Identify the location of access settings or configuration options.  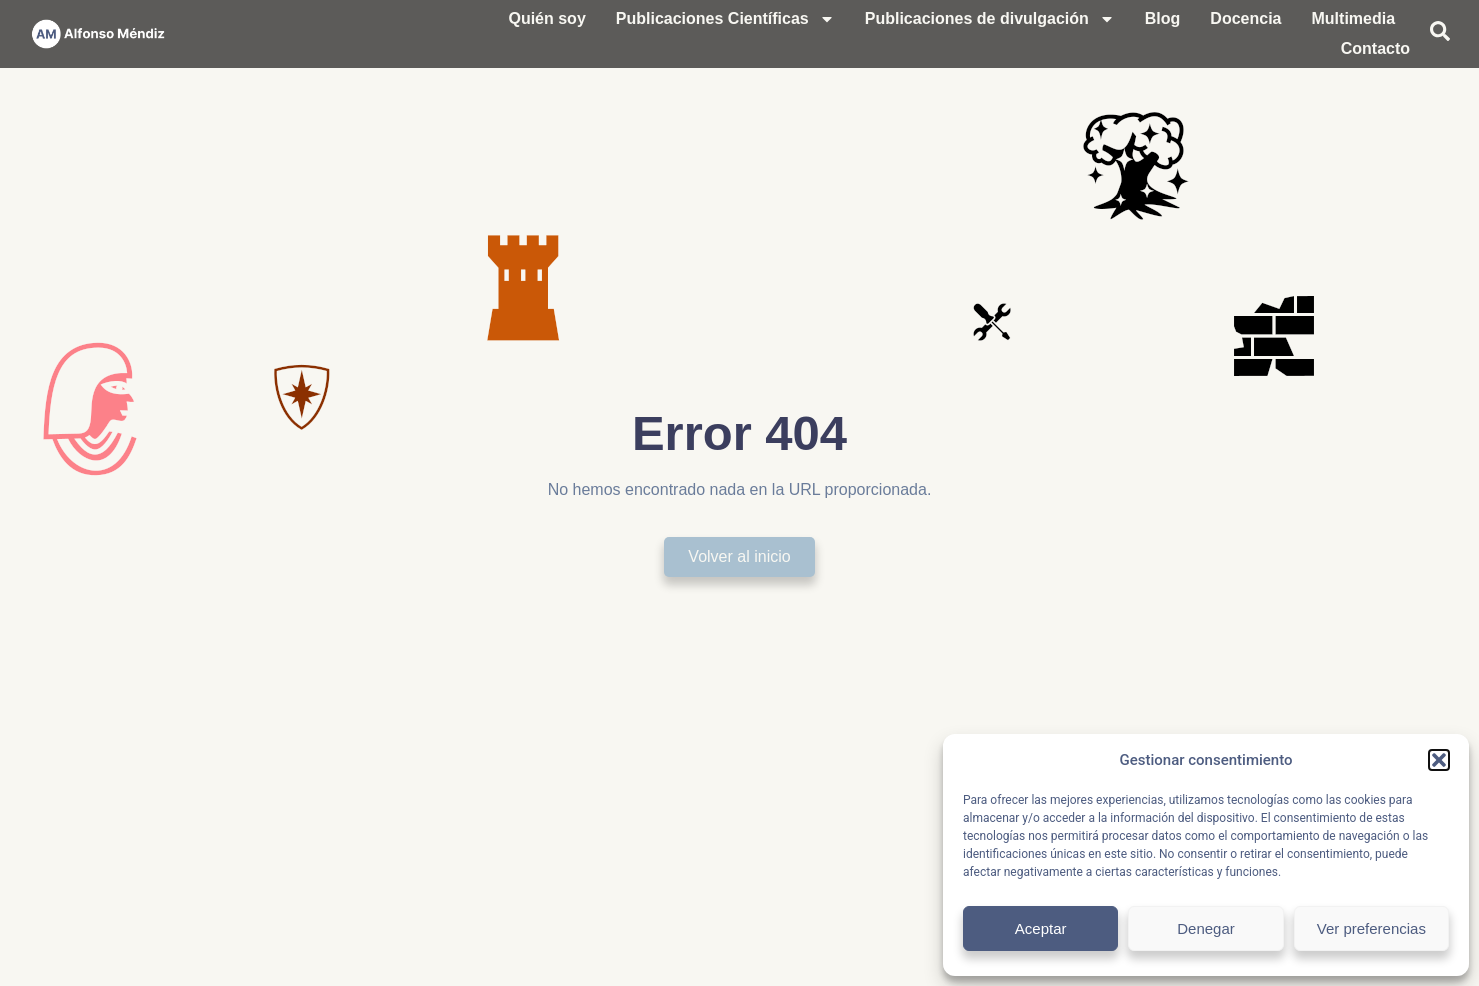
(992, 322).